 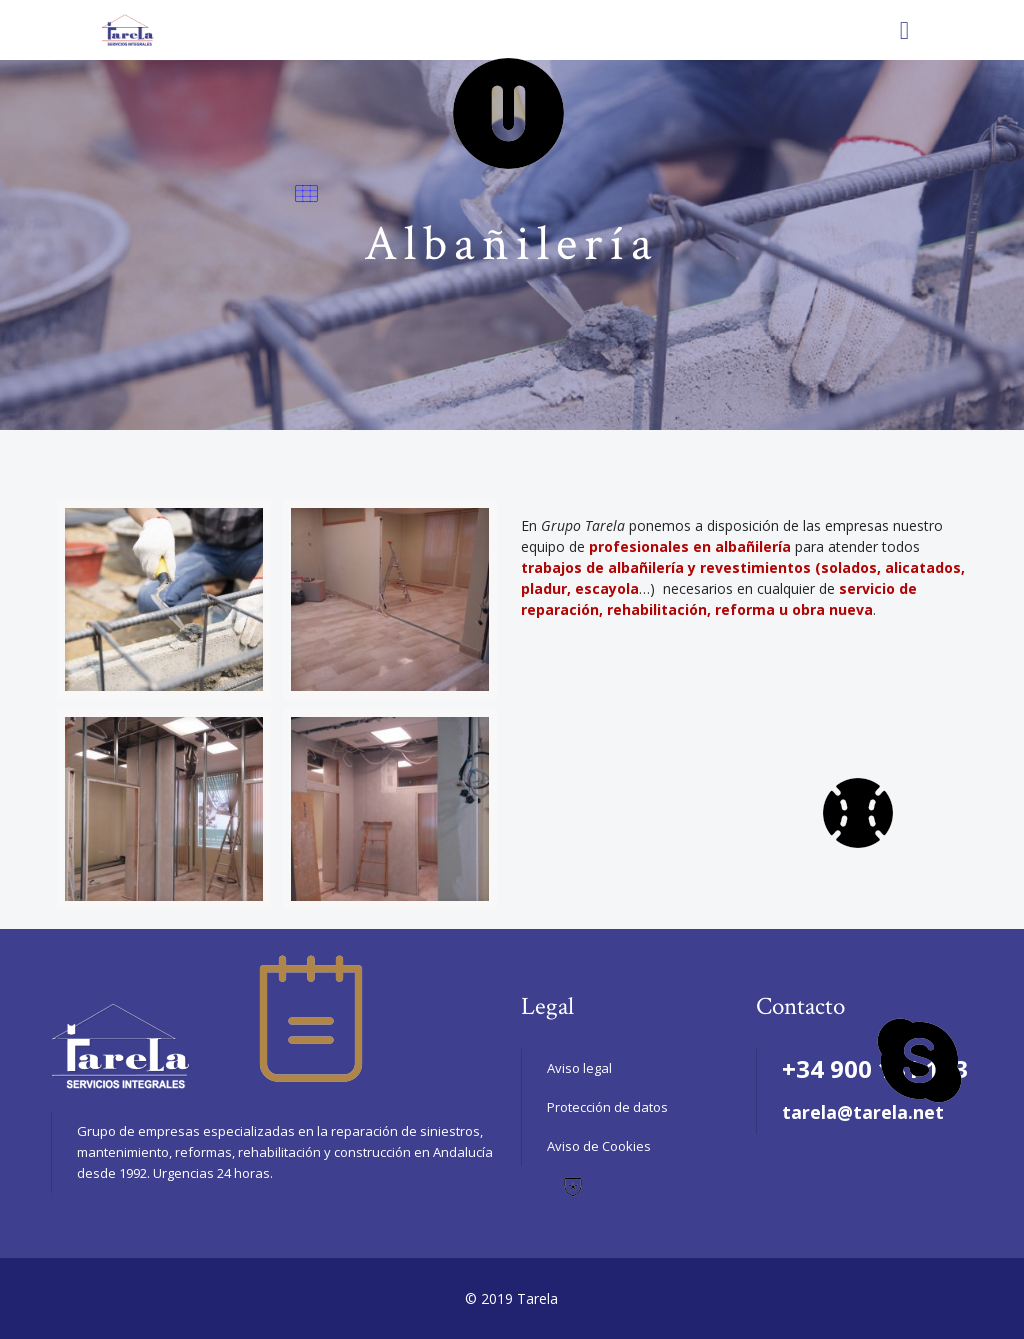 What do you see at coordinates (508, 113) in the screenshot?
I see `indicates an unread item or status` at bounding box center [508, 113].